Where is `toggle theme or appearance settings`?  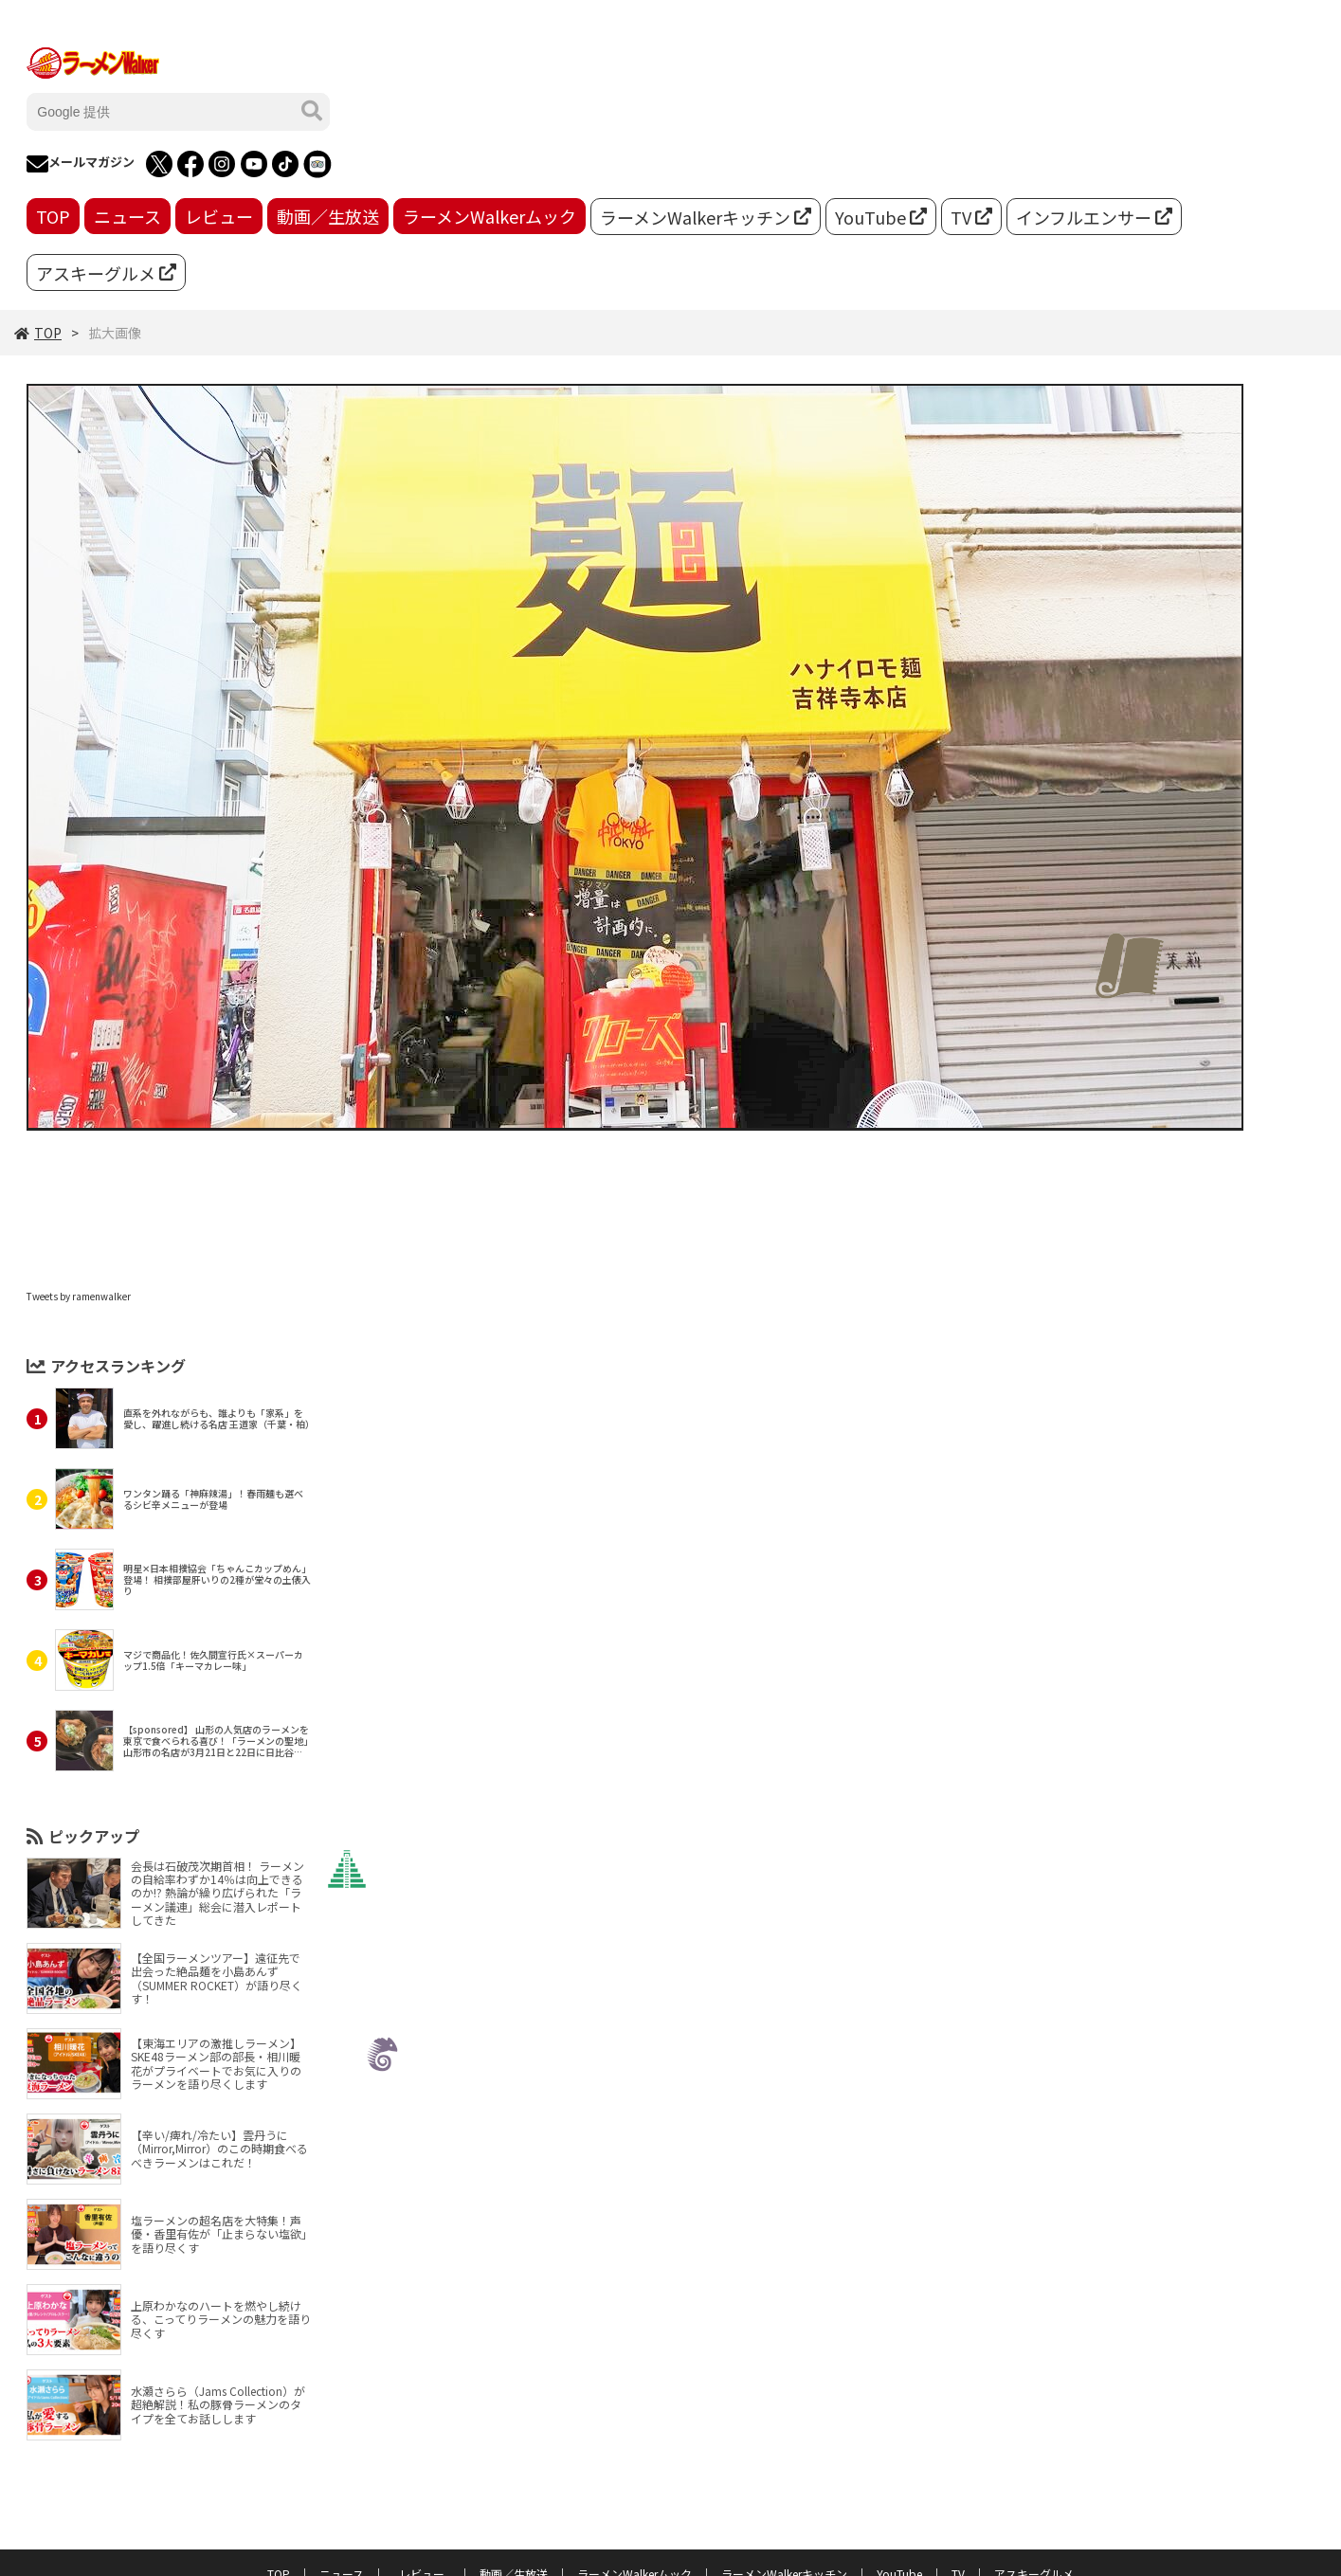
toggle theme or appearance settings is located at coordinates (382, 2054).